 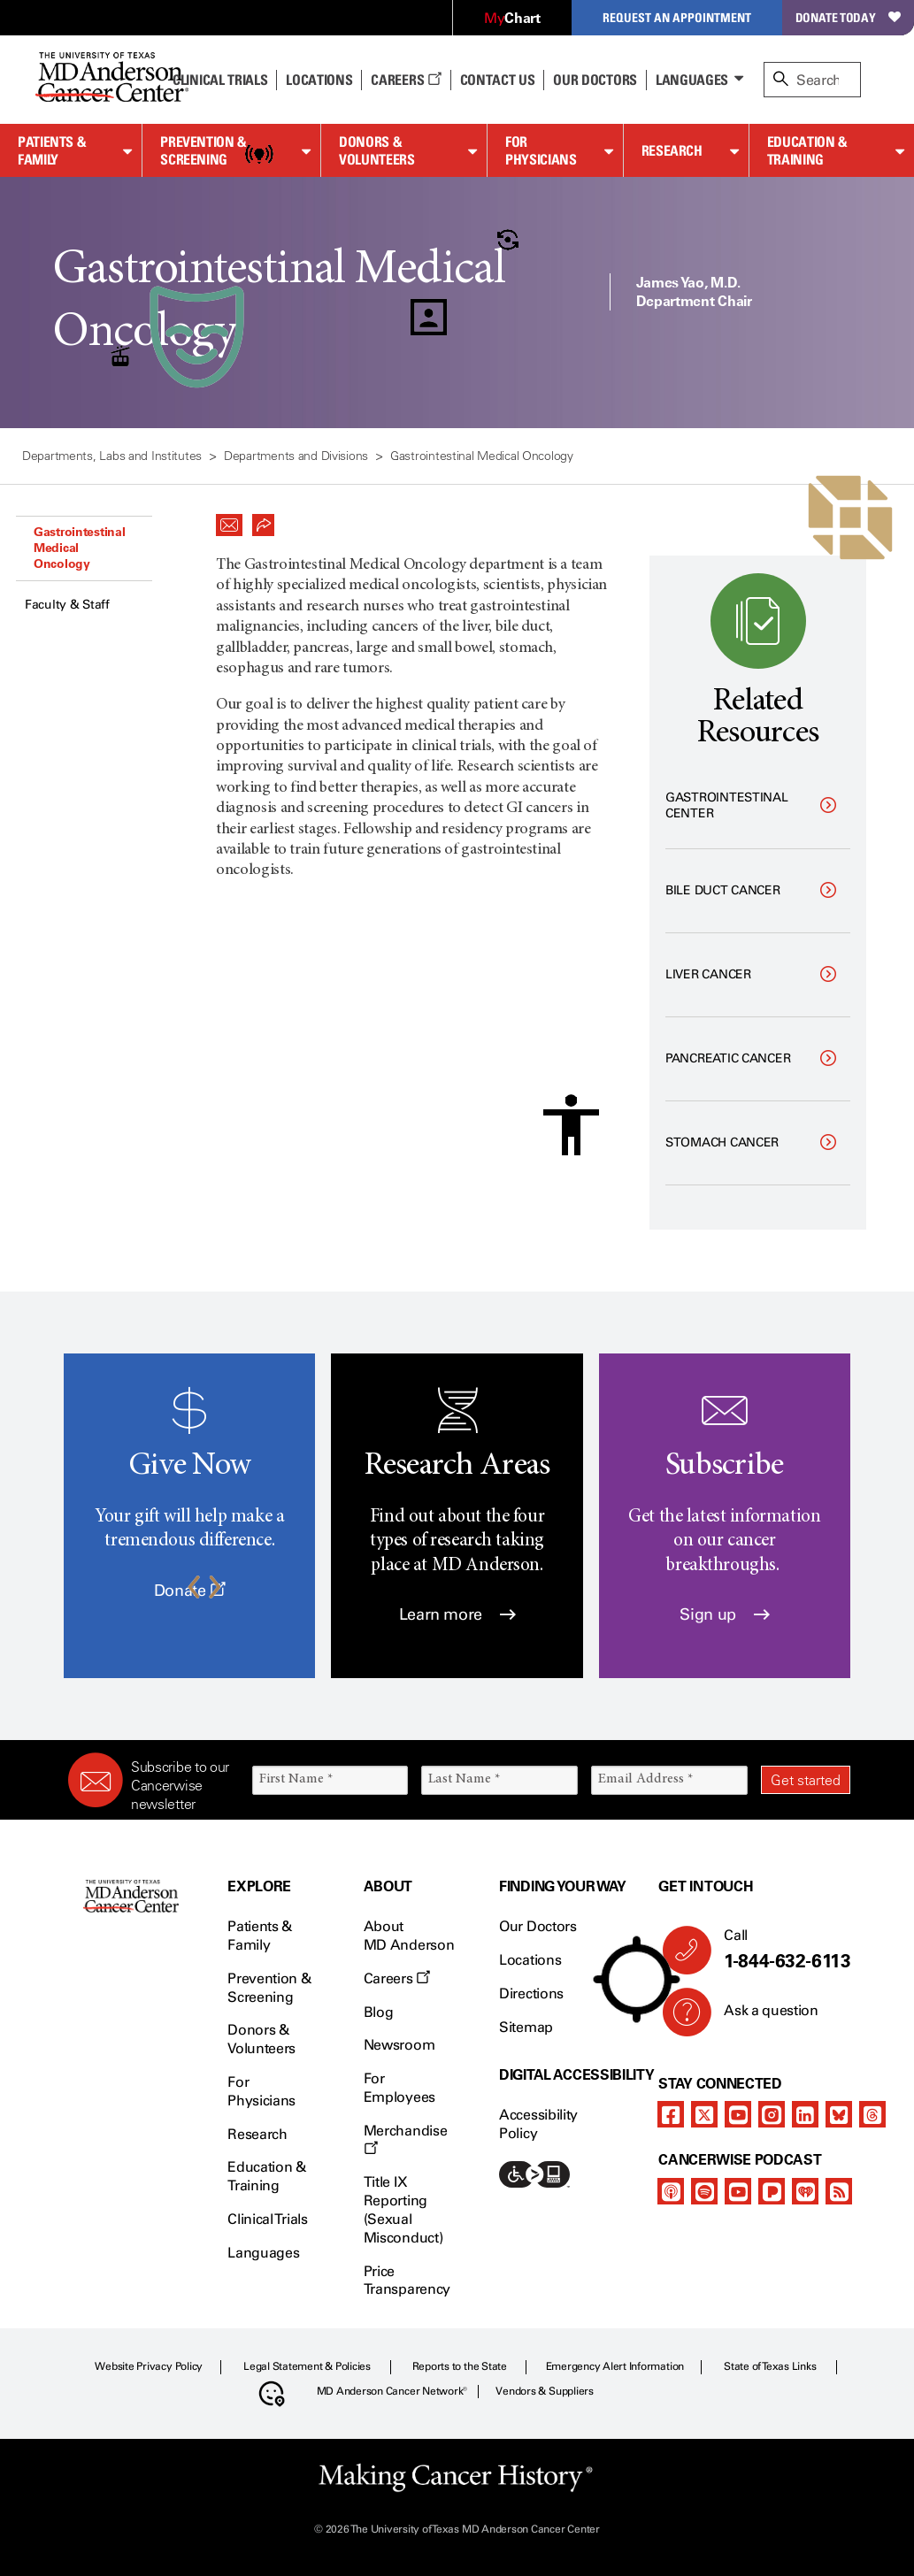 What do you see at coordinates (271, 2393) in the screenshot?
I see `pin your current mood or status` at bounding box center [271, 2393].